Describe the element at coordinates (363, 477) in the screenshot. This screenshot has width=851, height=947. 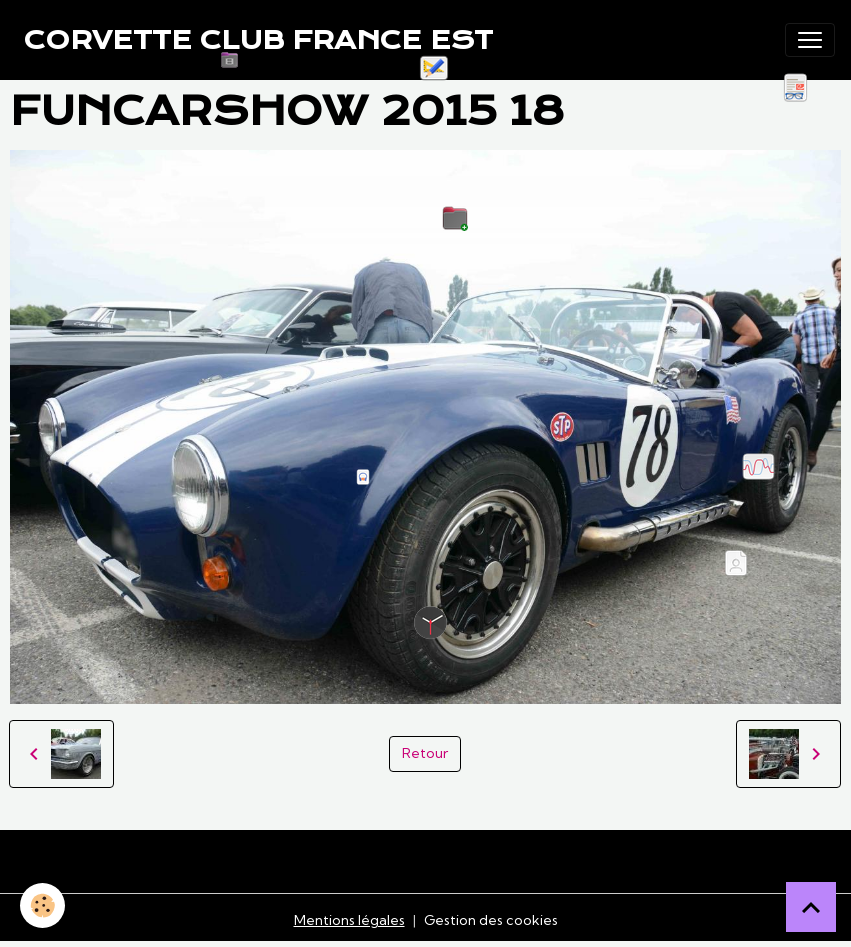
I see `an audacity audio project file` at that location.